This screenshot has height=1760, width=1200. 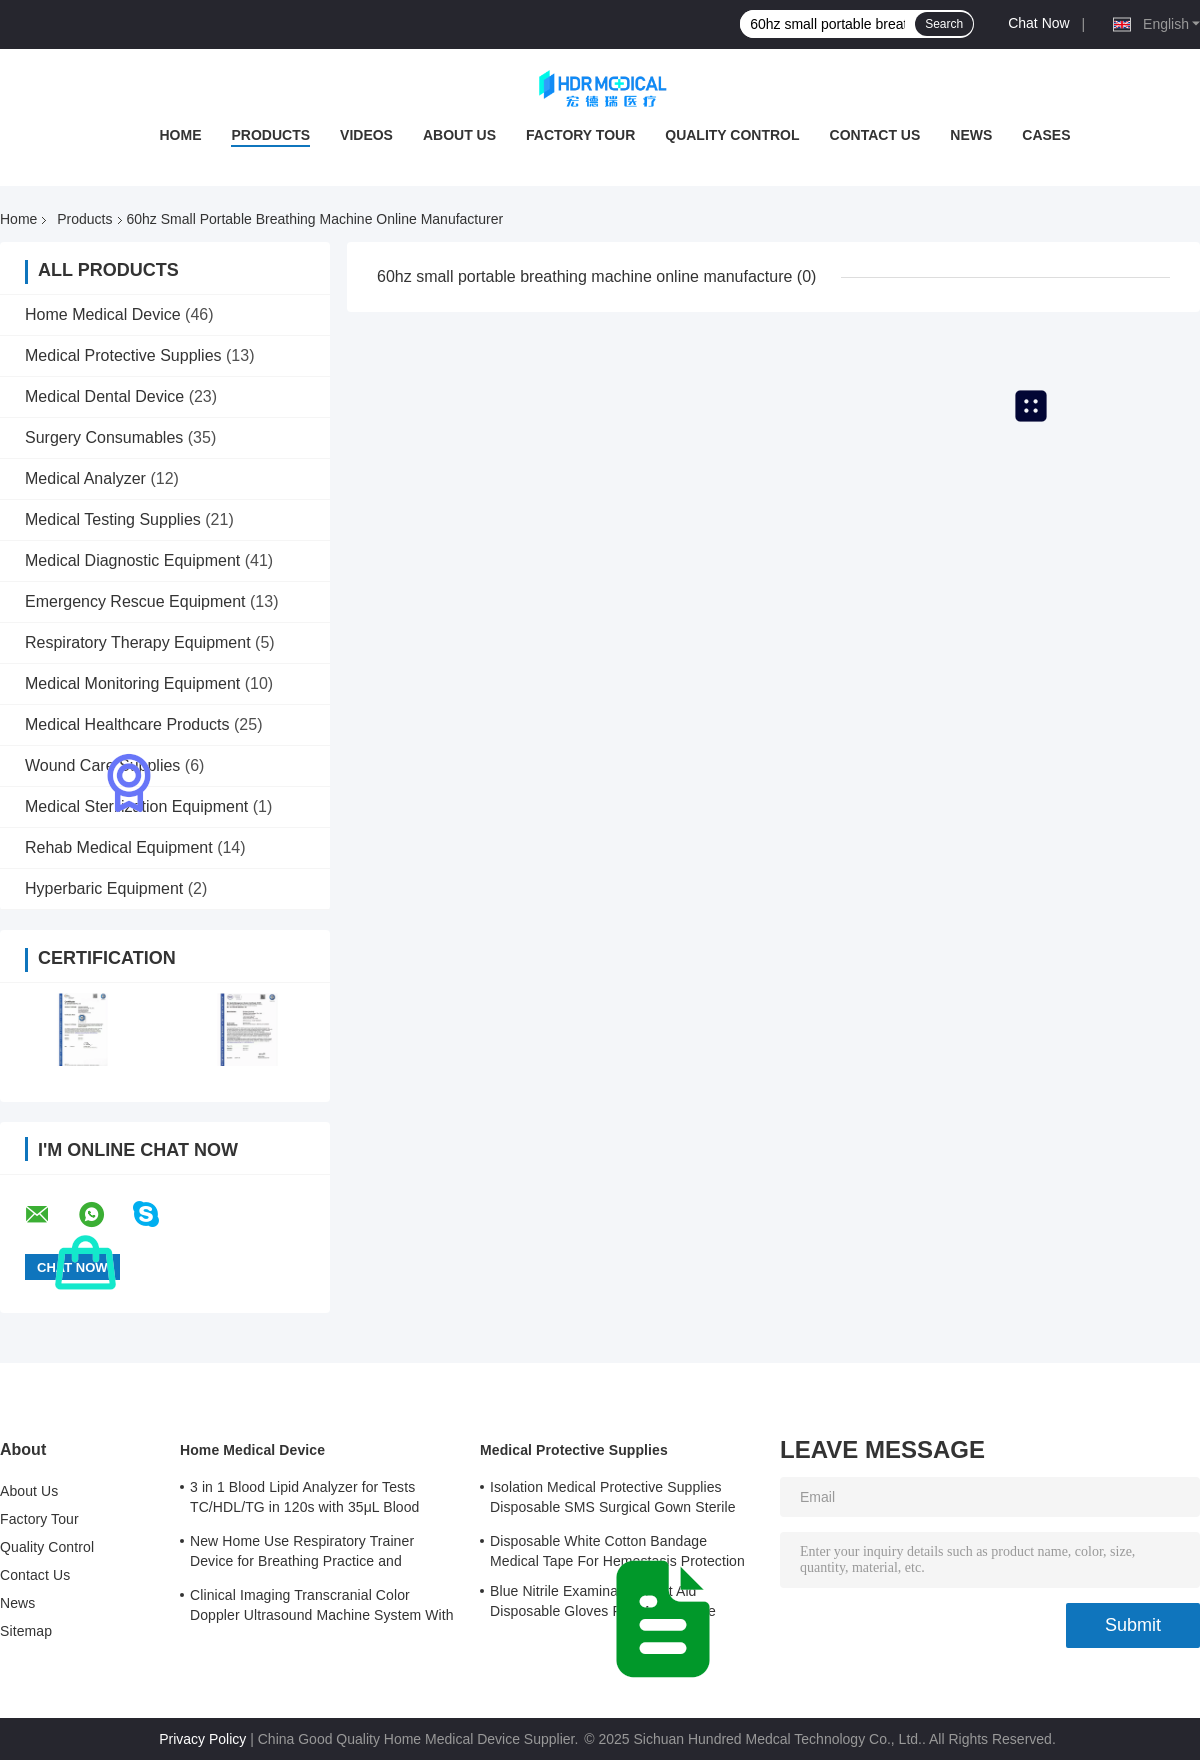 What do you see at coordinates (85, 1265) in the screenshot?
I see `view your shopping bag` at bounding box center [85, 1265].